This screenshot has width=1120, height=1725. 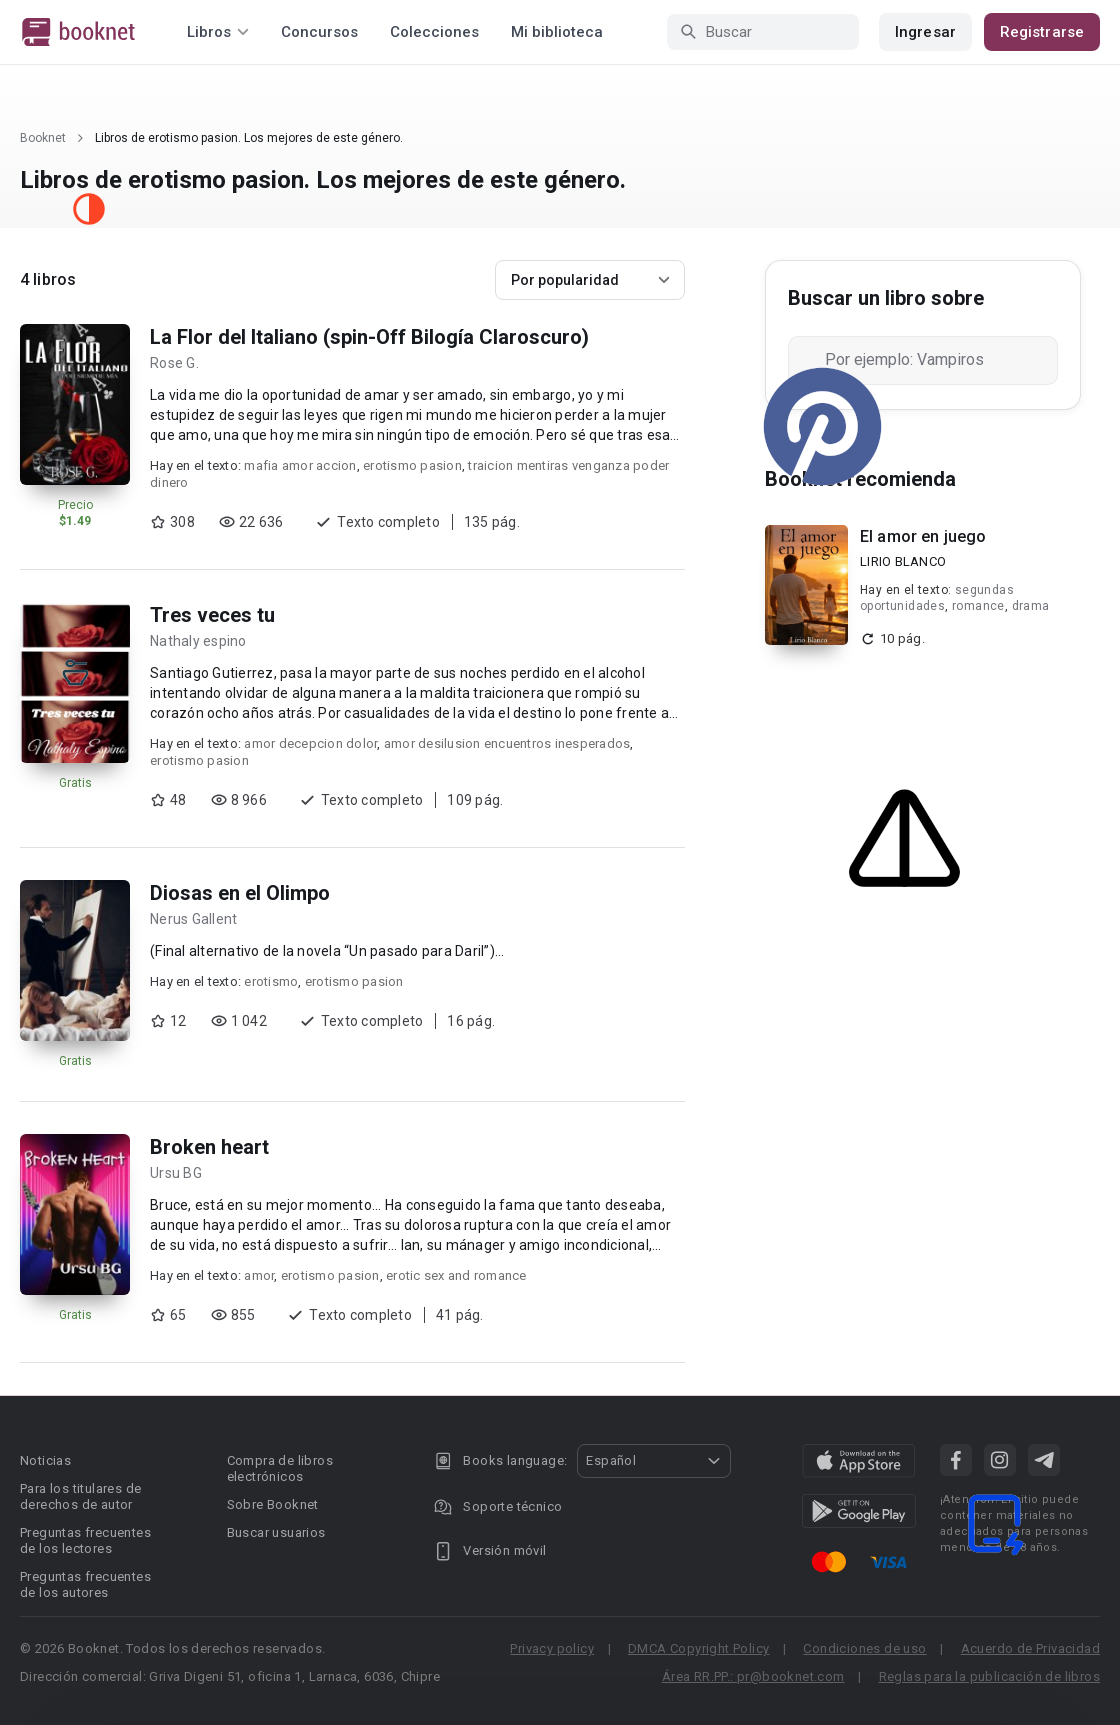 I want to click on open Pinterest app, so click(x=822, y=426).